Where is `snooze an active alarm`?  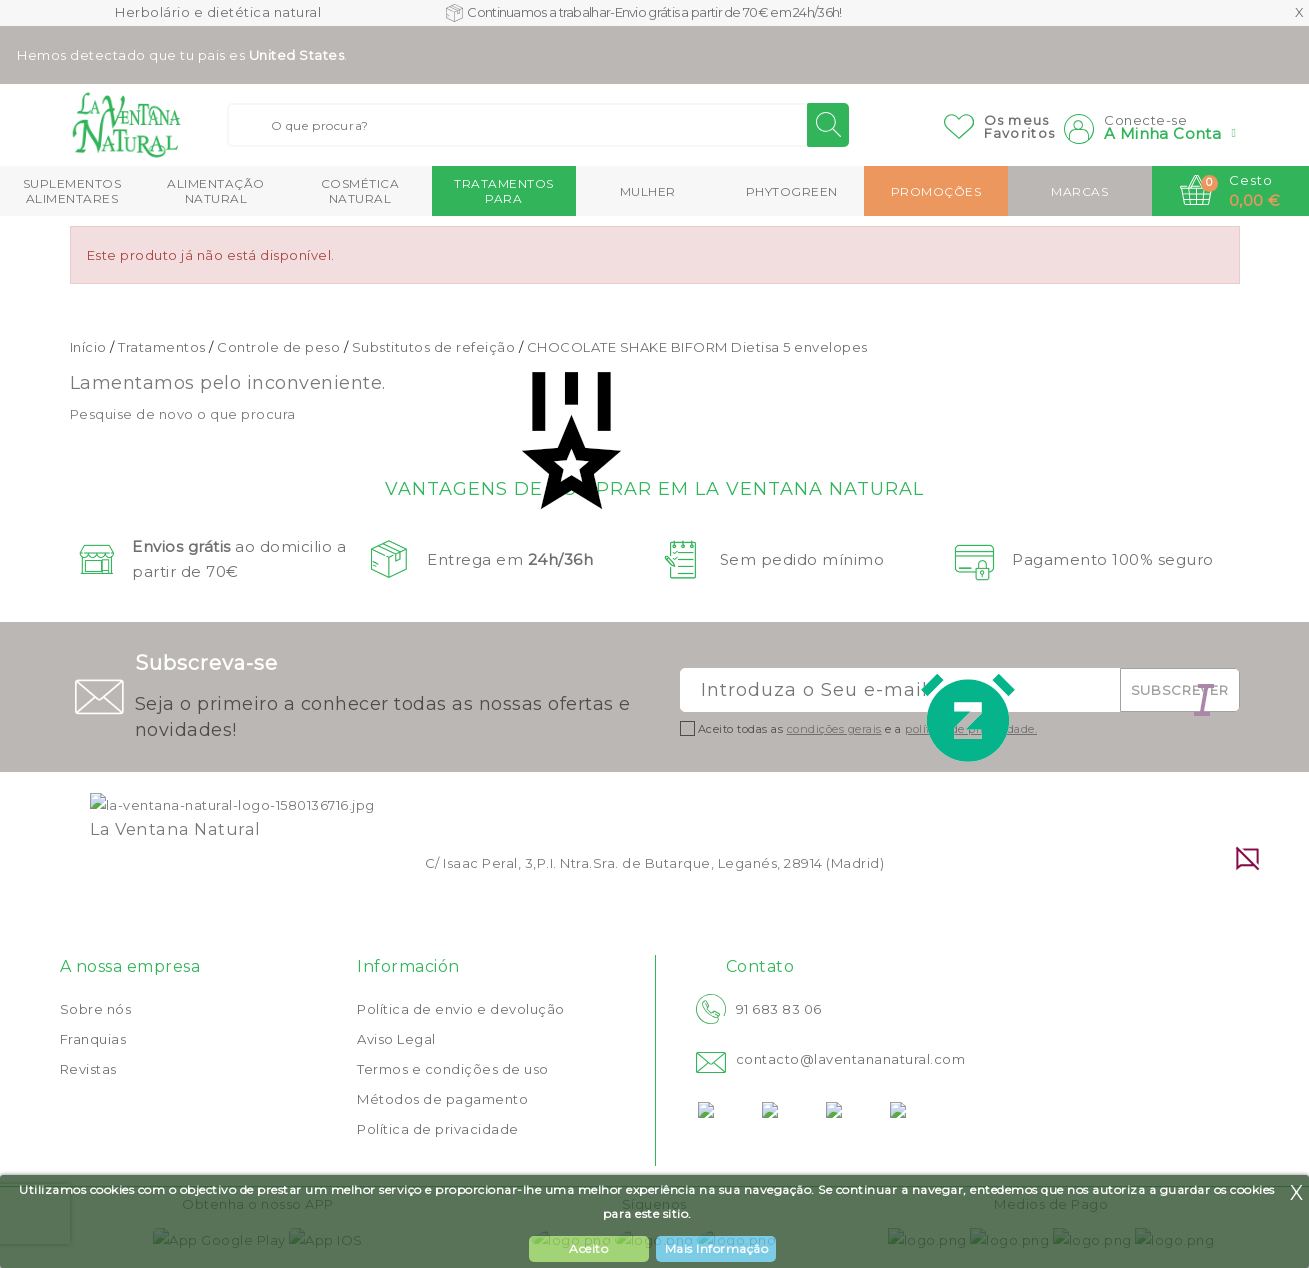 snooze an active alarm is located at coordinates (968, 716).